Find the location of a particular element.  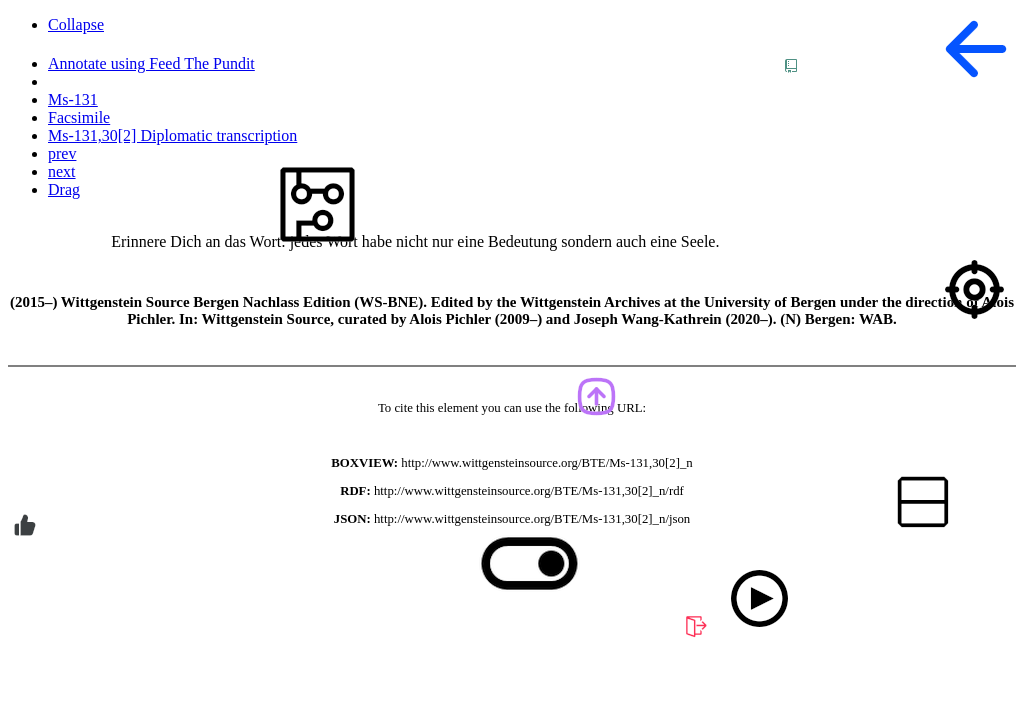

split editor view horizontally is located at coordinates (921, 500).